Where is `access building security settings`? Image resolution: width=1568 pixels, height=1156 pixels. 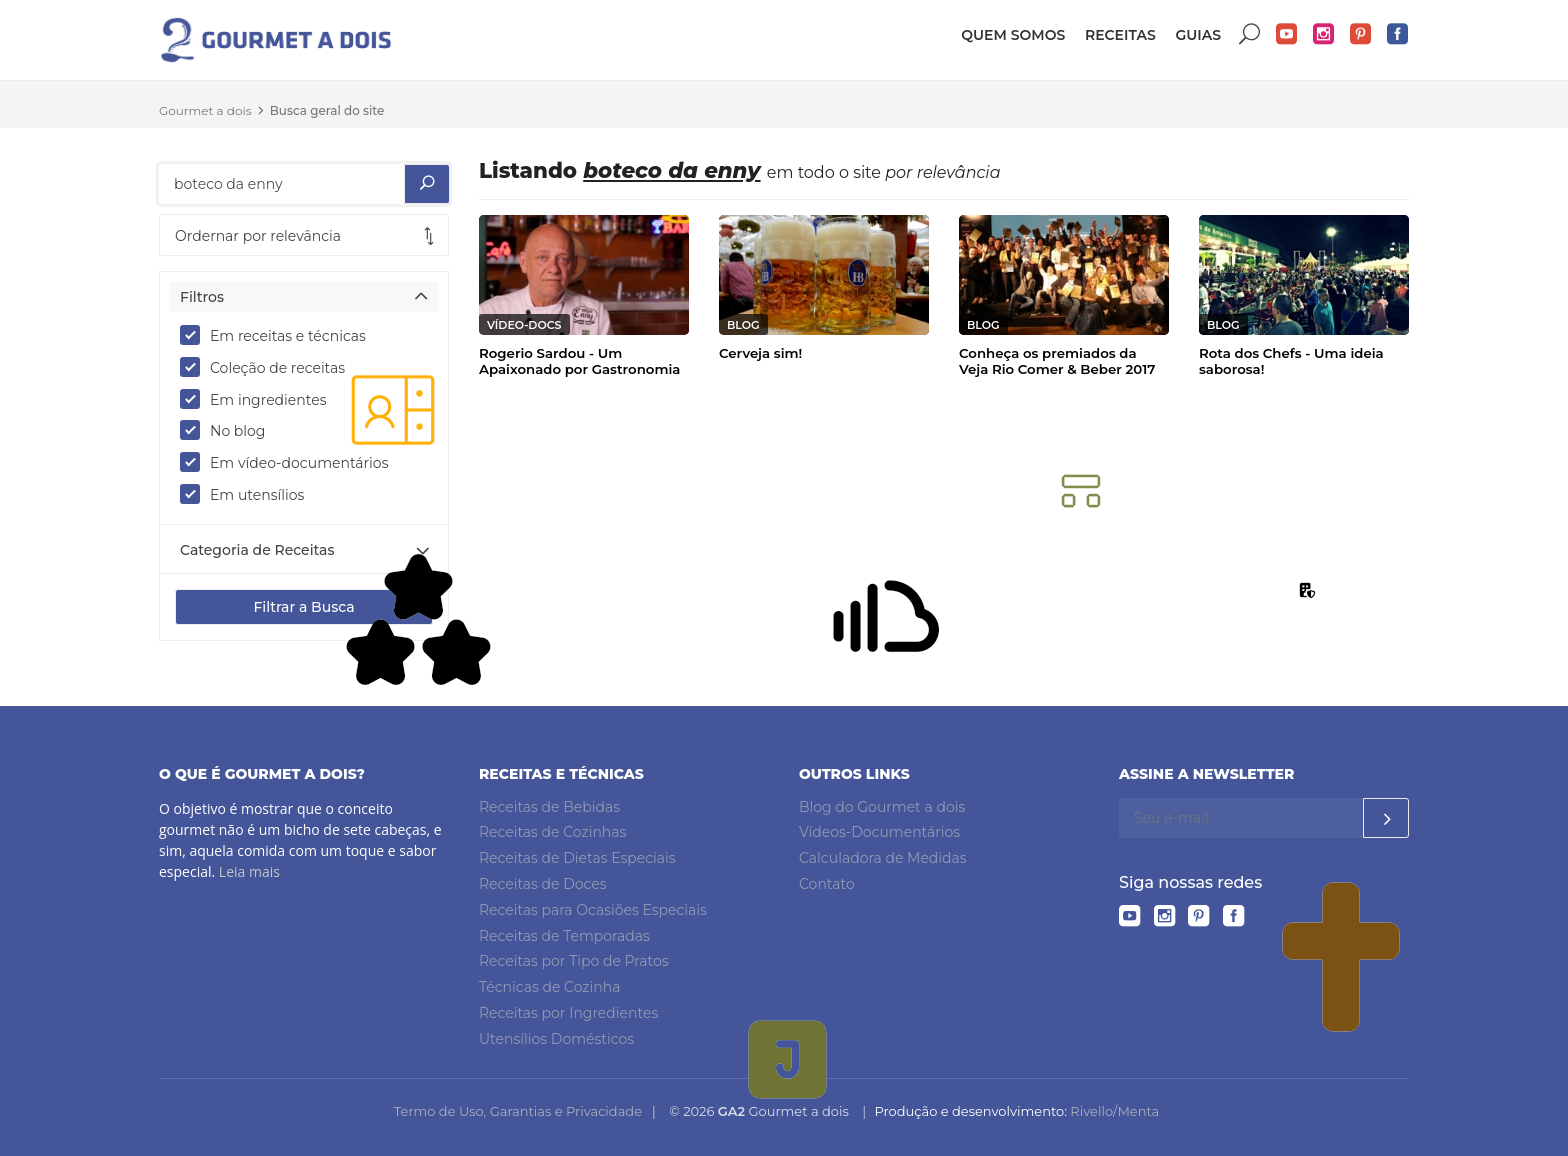 access building security settings is located at coordinates (1307, 590).